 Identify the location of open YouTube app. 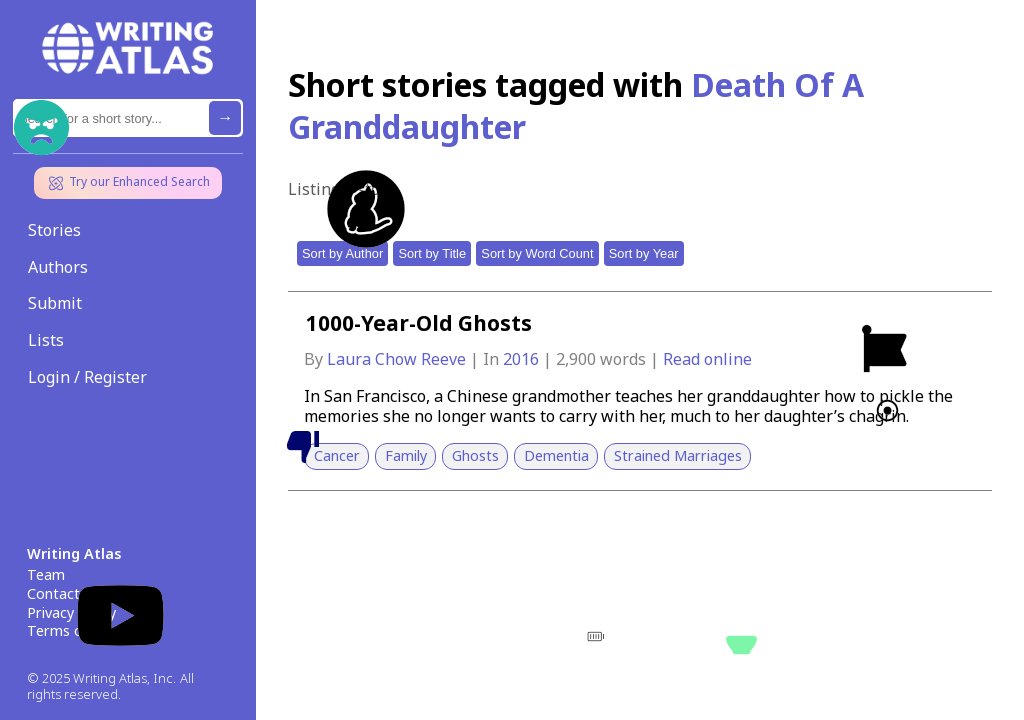
(120, 615).